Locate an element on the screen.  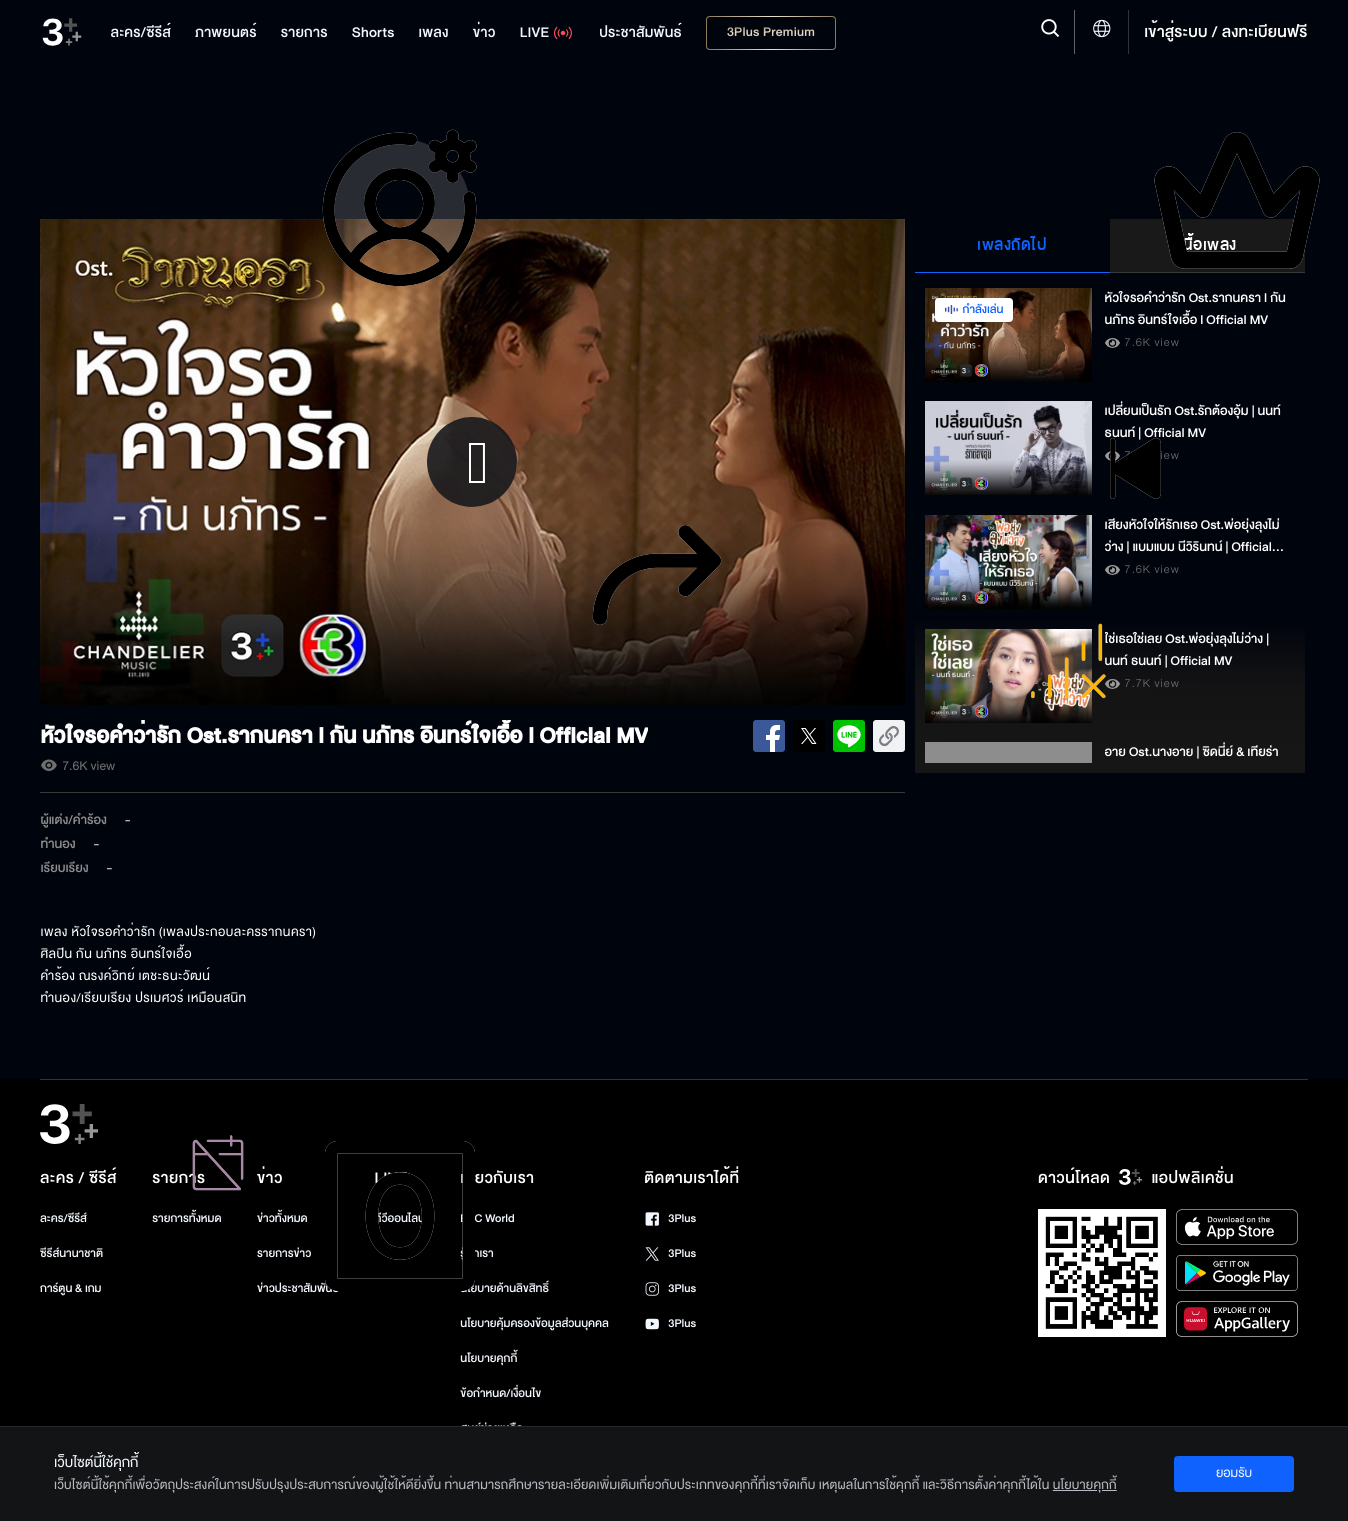
access user profile settings is located at coordinates (399, 209).